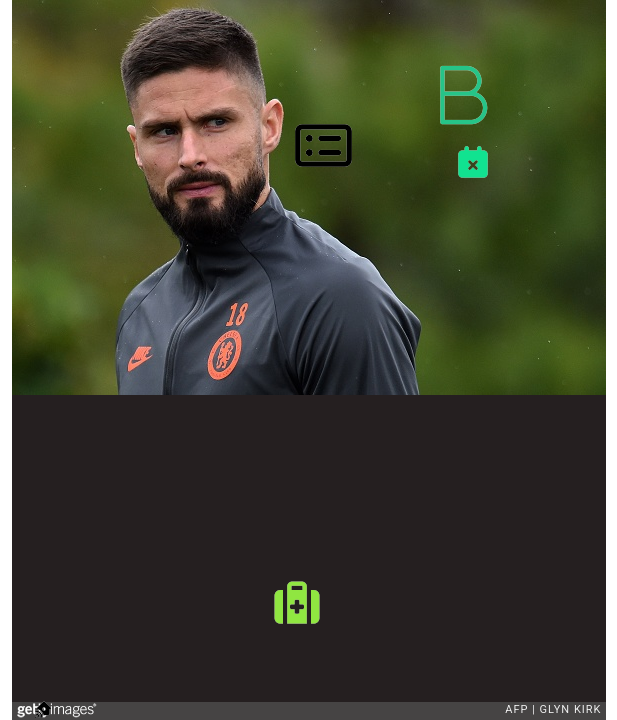 The height and width of the screenshot is (720, 617). Describe the element at coordinates (43, 709) in the screenshot. I see `access smart home controls` at that location.